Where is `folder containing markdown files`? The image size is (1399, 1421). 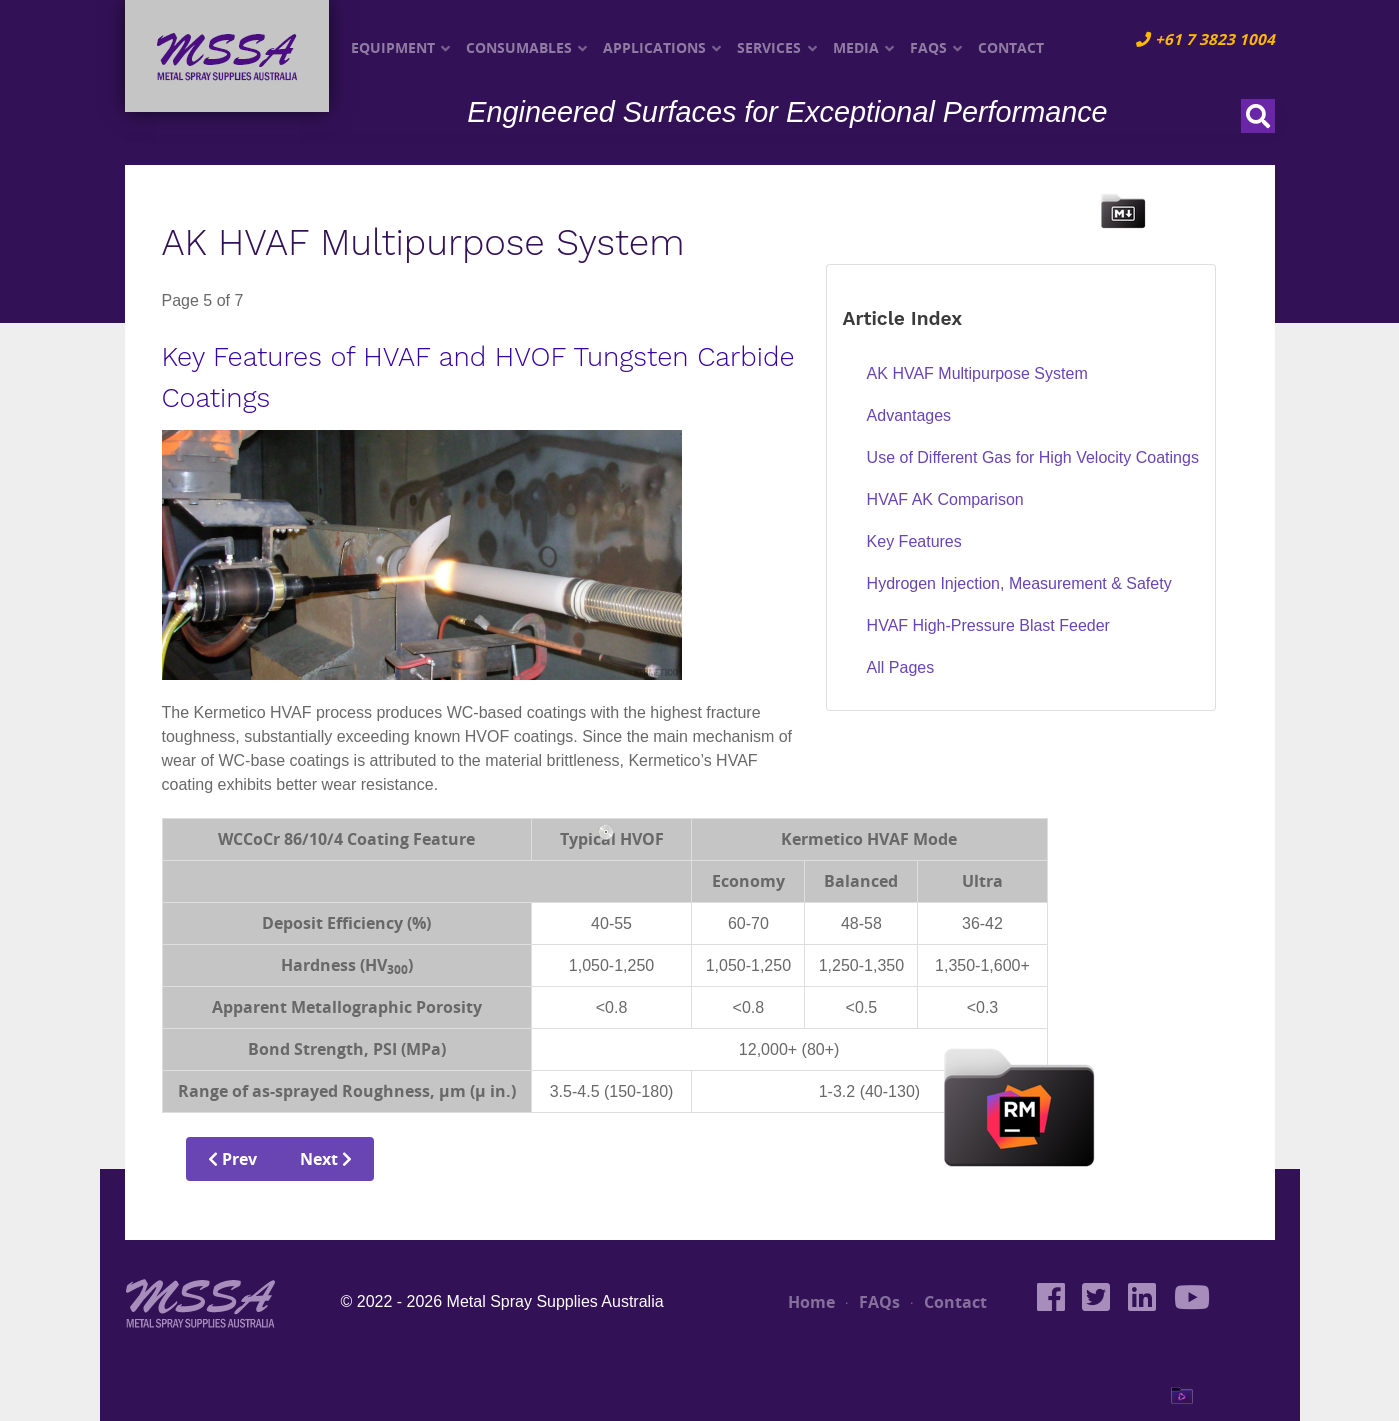 folder containing markdown files is located at coordinates (1123, 212).